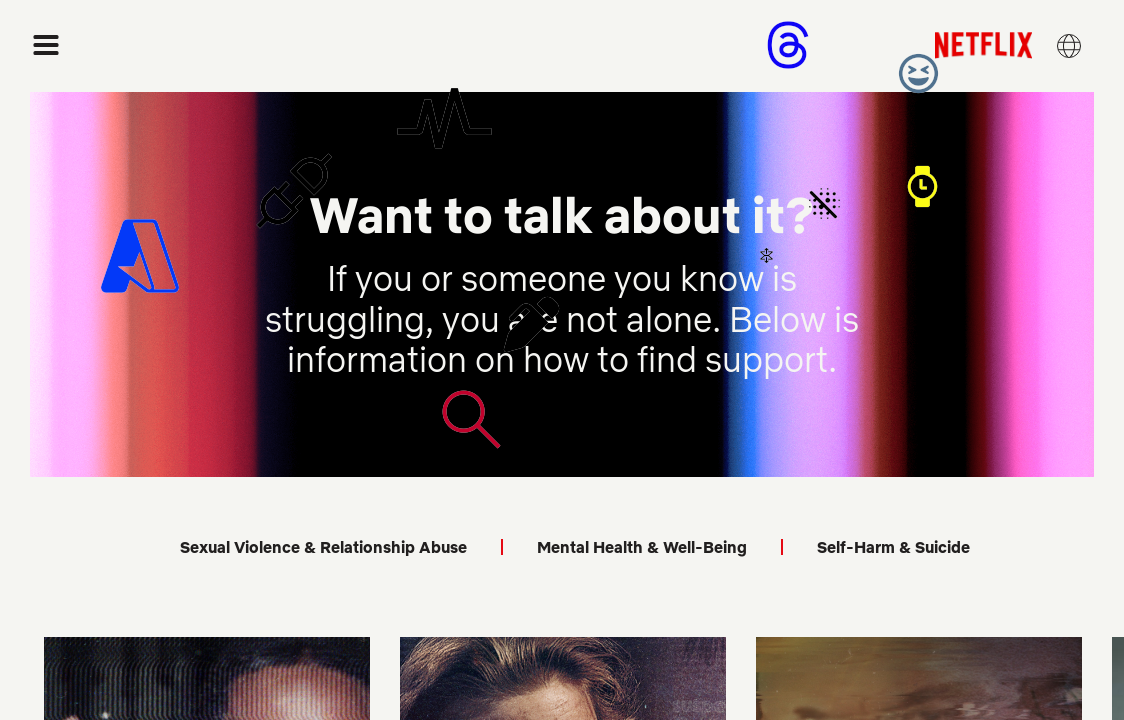 The width and height of the screenshot is (1124, 720). I want to click on disable blur effect, so click(824, 203).